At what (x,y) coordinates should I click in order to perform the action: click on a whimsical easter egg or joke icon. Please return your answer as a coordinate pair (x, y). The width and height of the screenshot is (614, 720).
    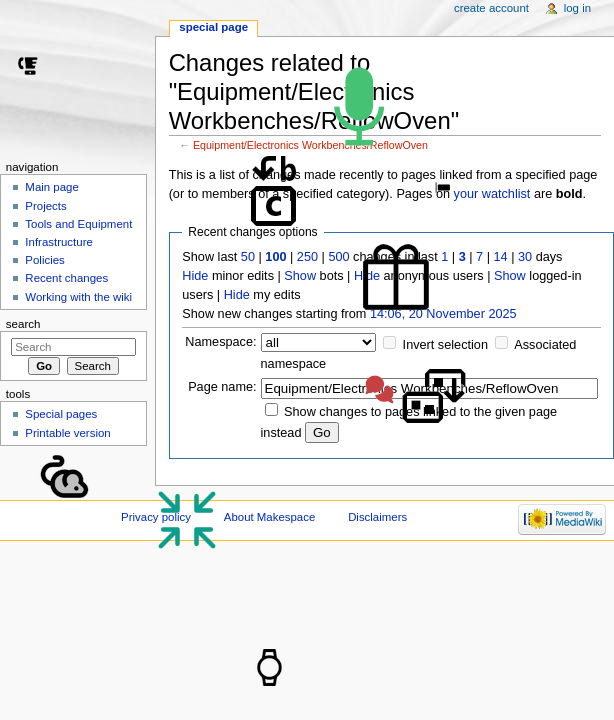
    Looking at the image, I should click on (28, 66).